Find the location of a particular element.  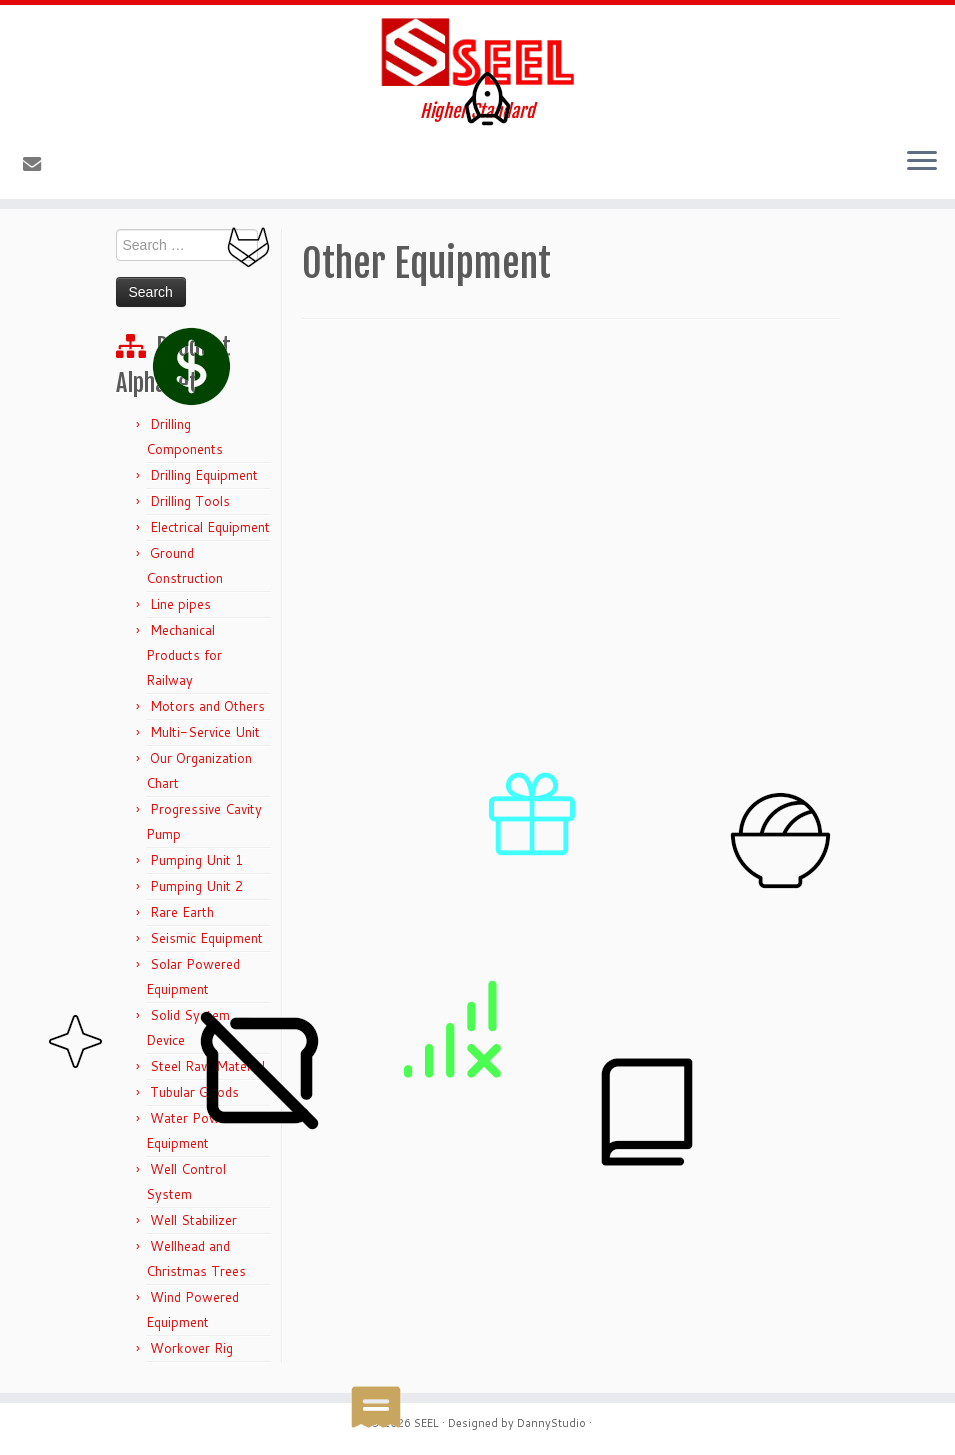

view purchase receipt or transaction history is located at coordinates (376, 1407).